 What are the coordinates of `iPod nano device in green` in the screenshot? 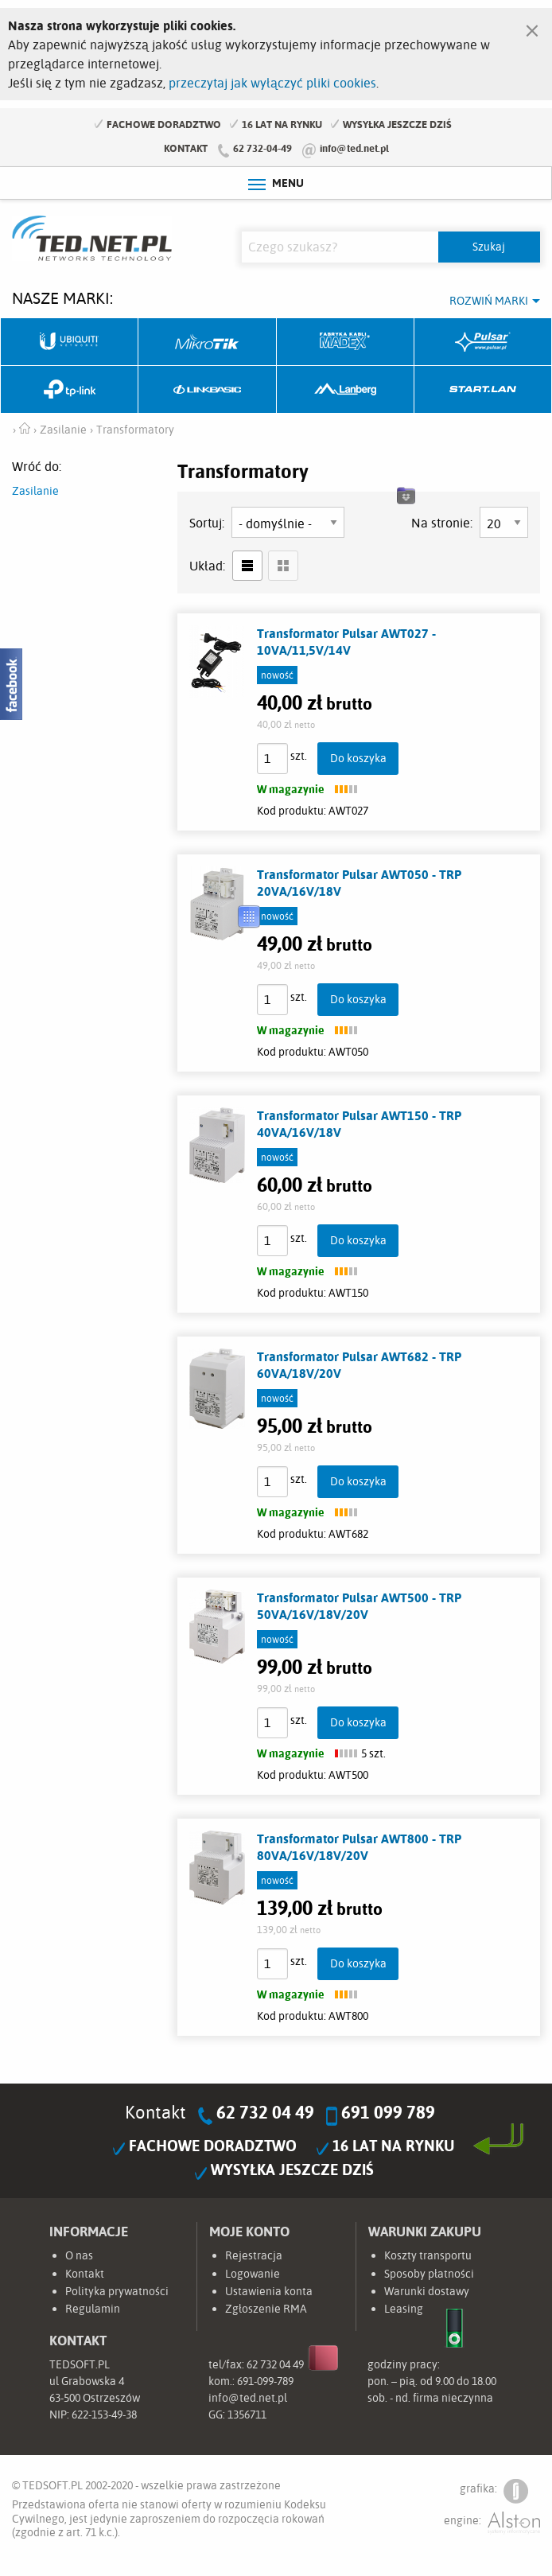 It's located at (454, 2329).